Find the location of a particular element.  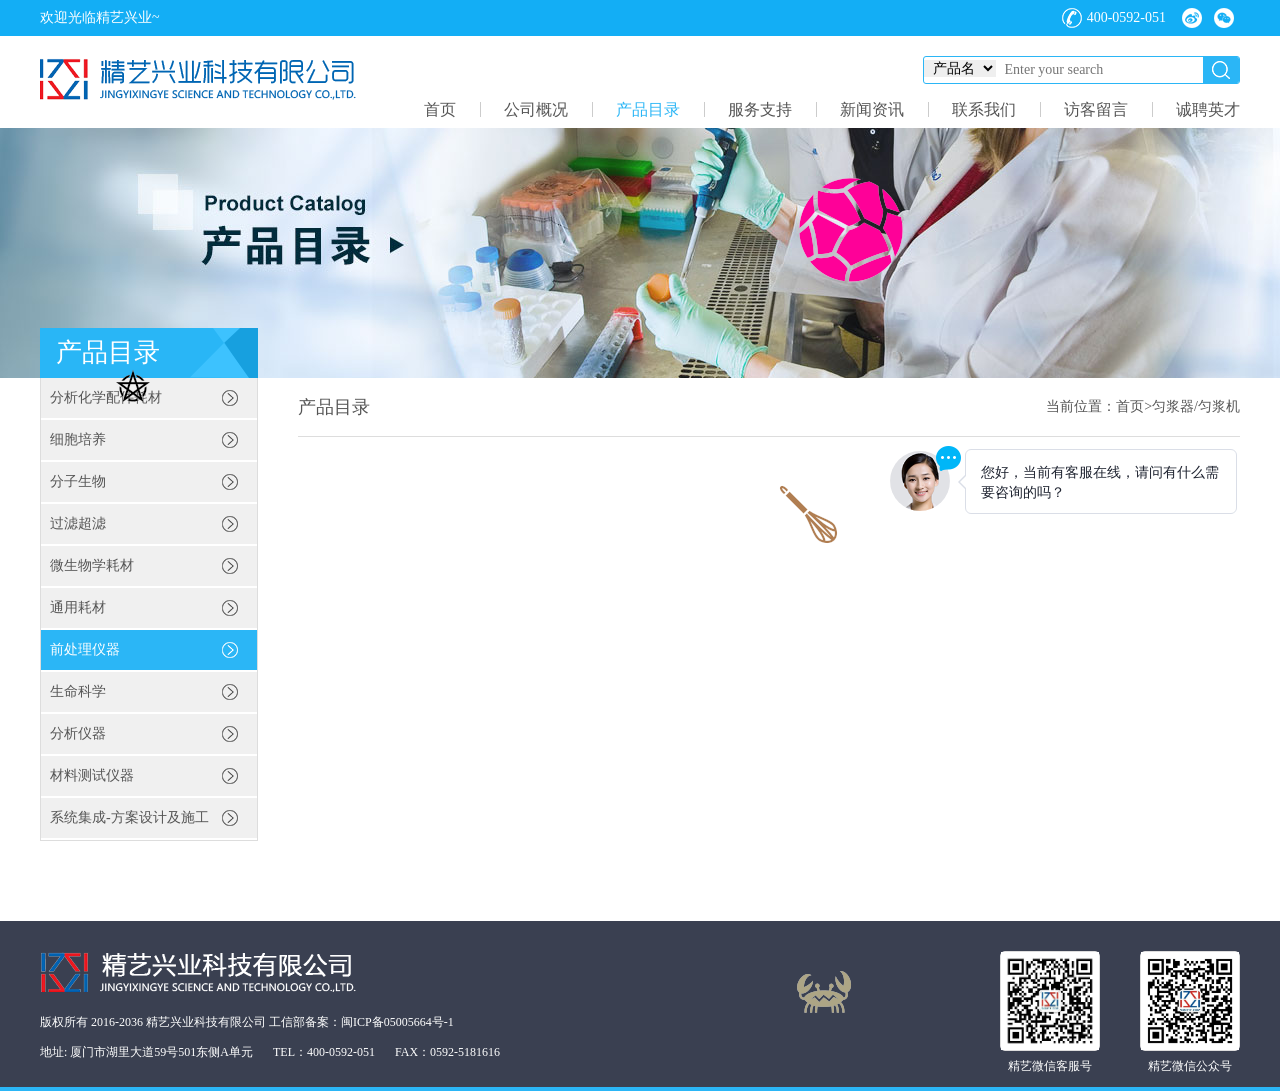

select pentacle symbol for game character or item is located at coordinates (133, 386).